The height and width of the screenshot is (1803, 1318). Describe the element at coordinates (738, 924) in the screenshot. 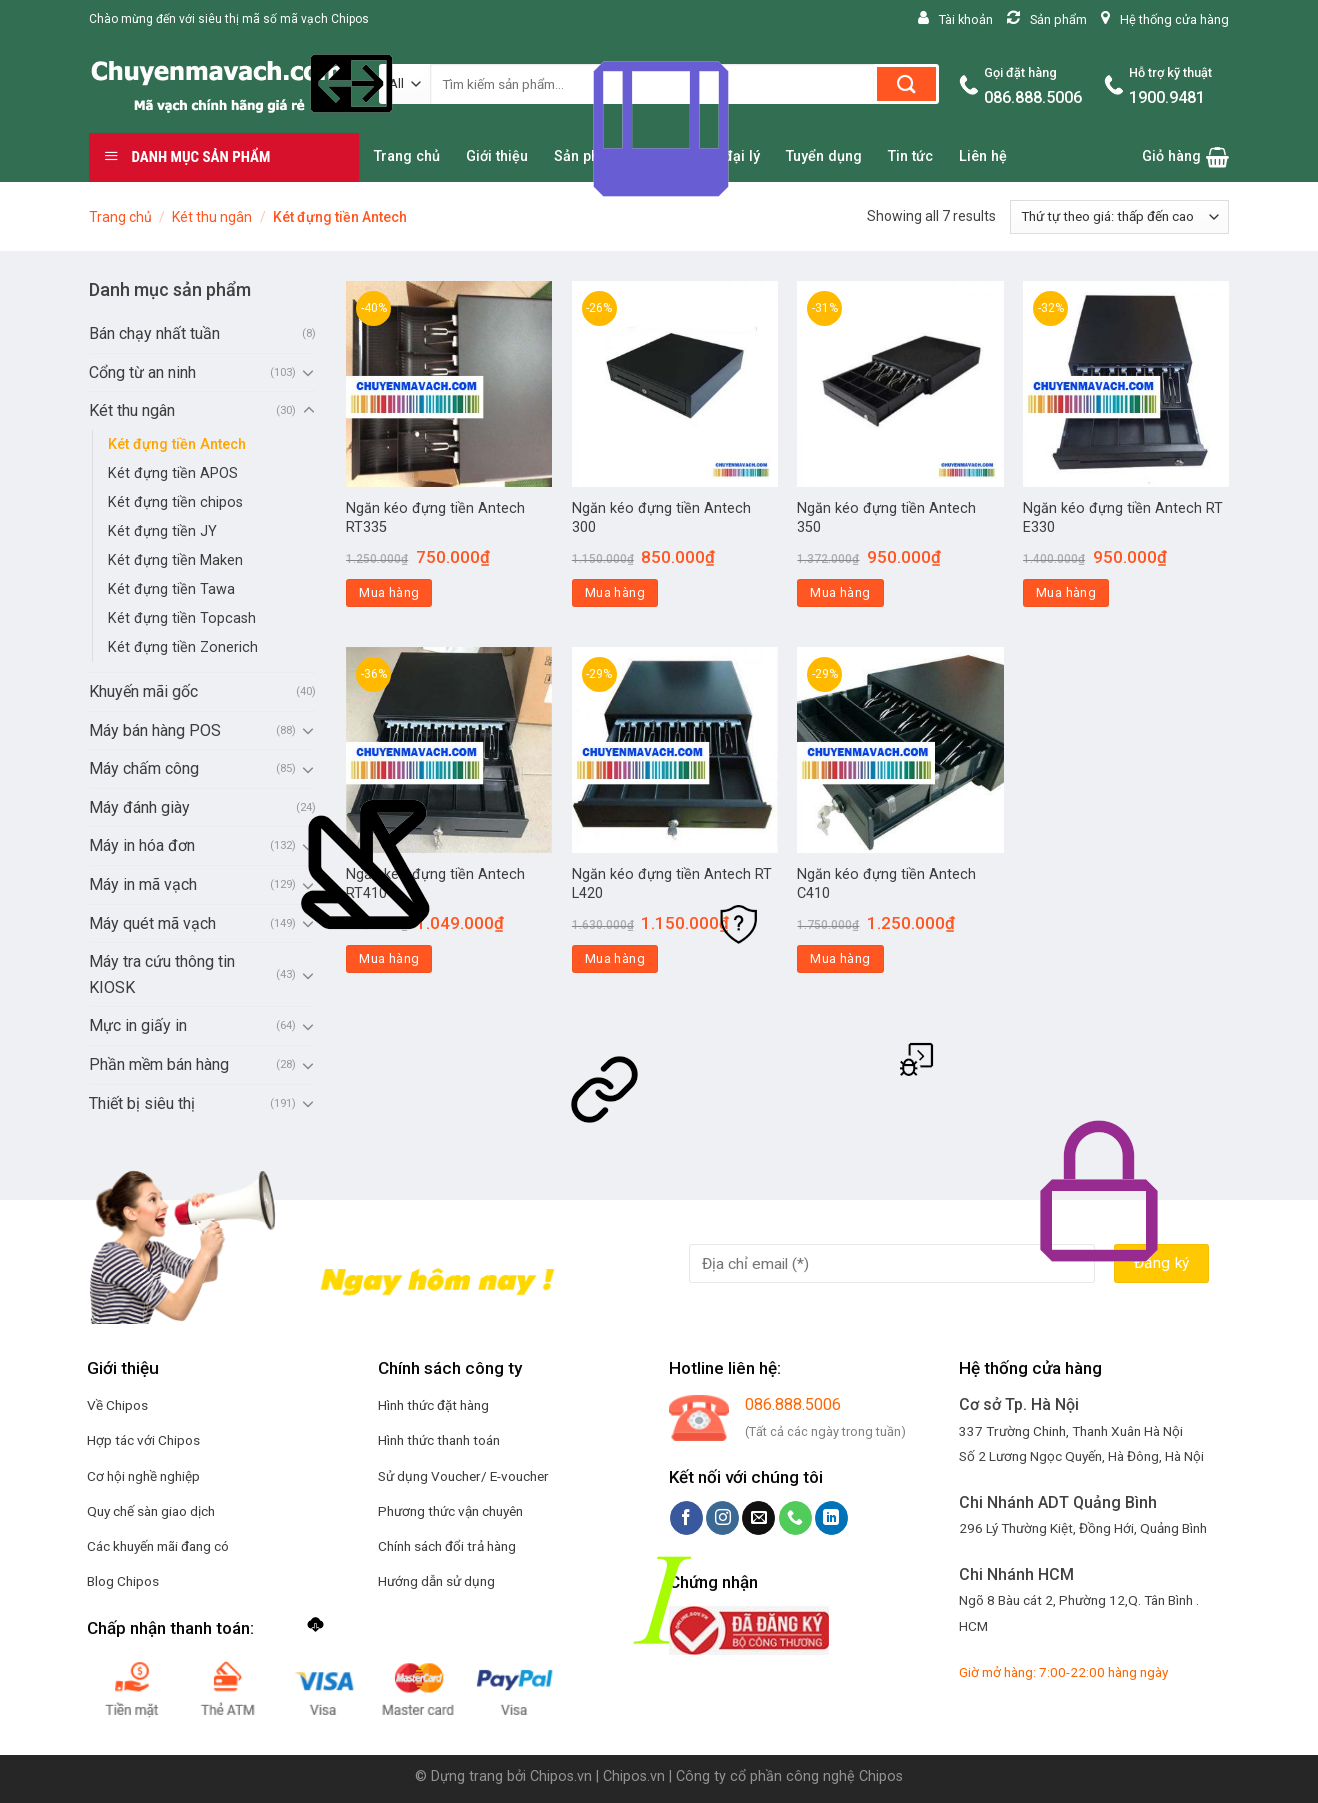

I see `unknown or unverified workspace security status` at that location.